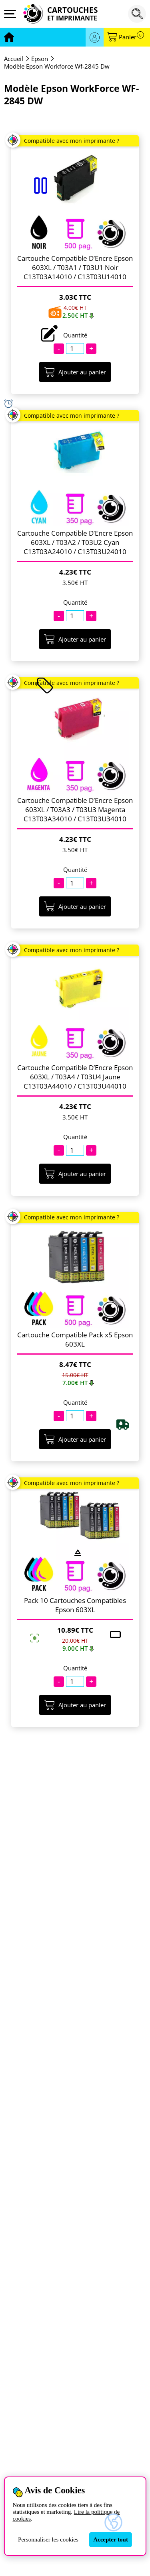  Describe the element at coordinates (115, 1634) in the screenshot. I see `crop image to 16:9 aspect ratio` at that location.